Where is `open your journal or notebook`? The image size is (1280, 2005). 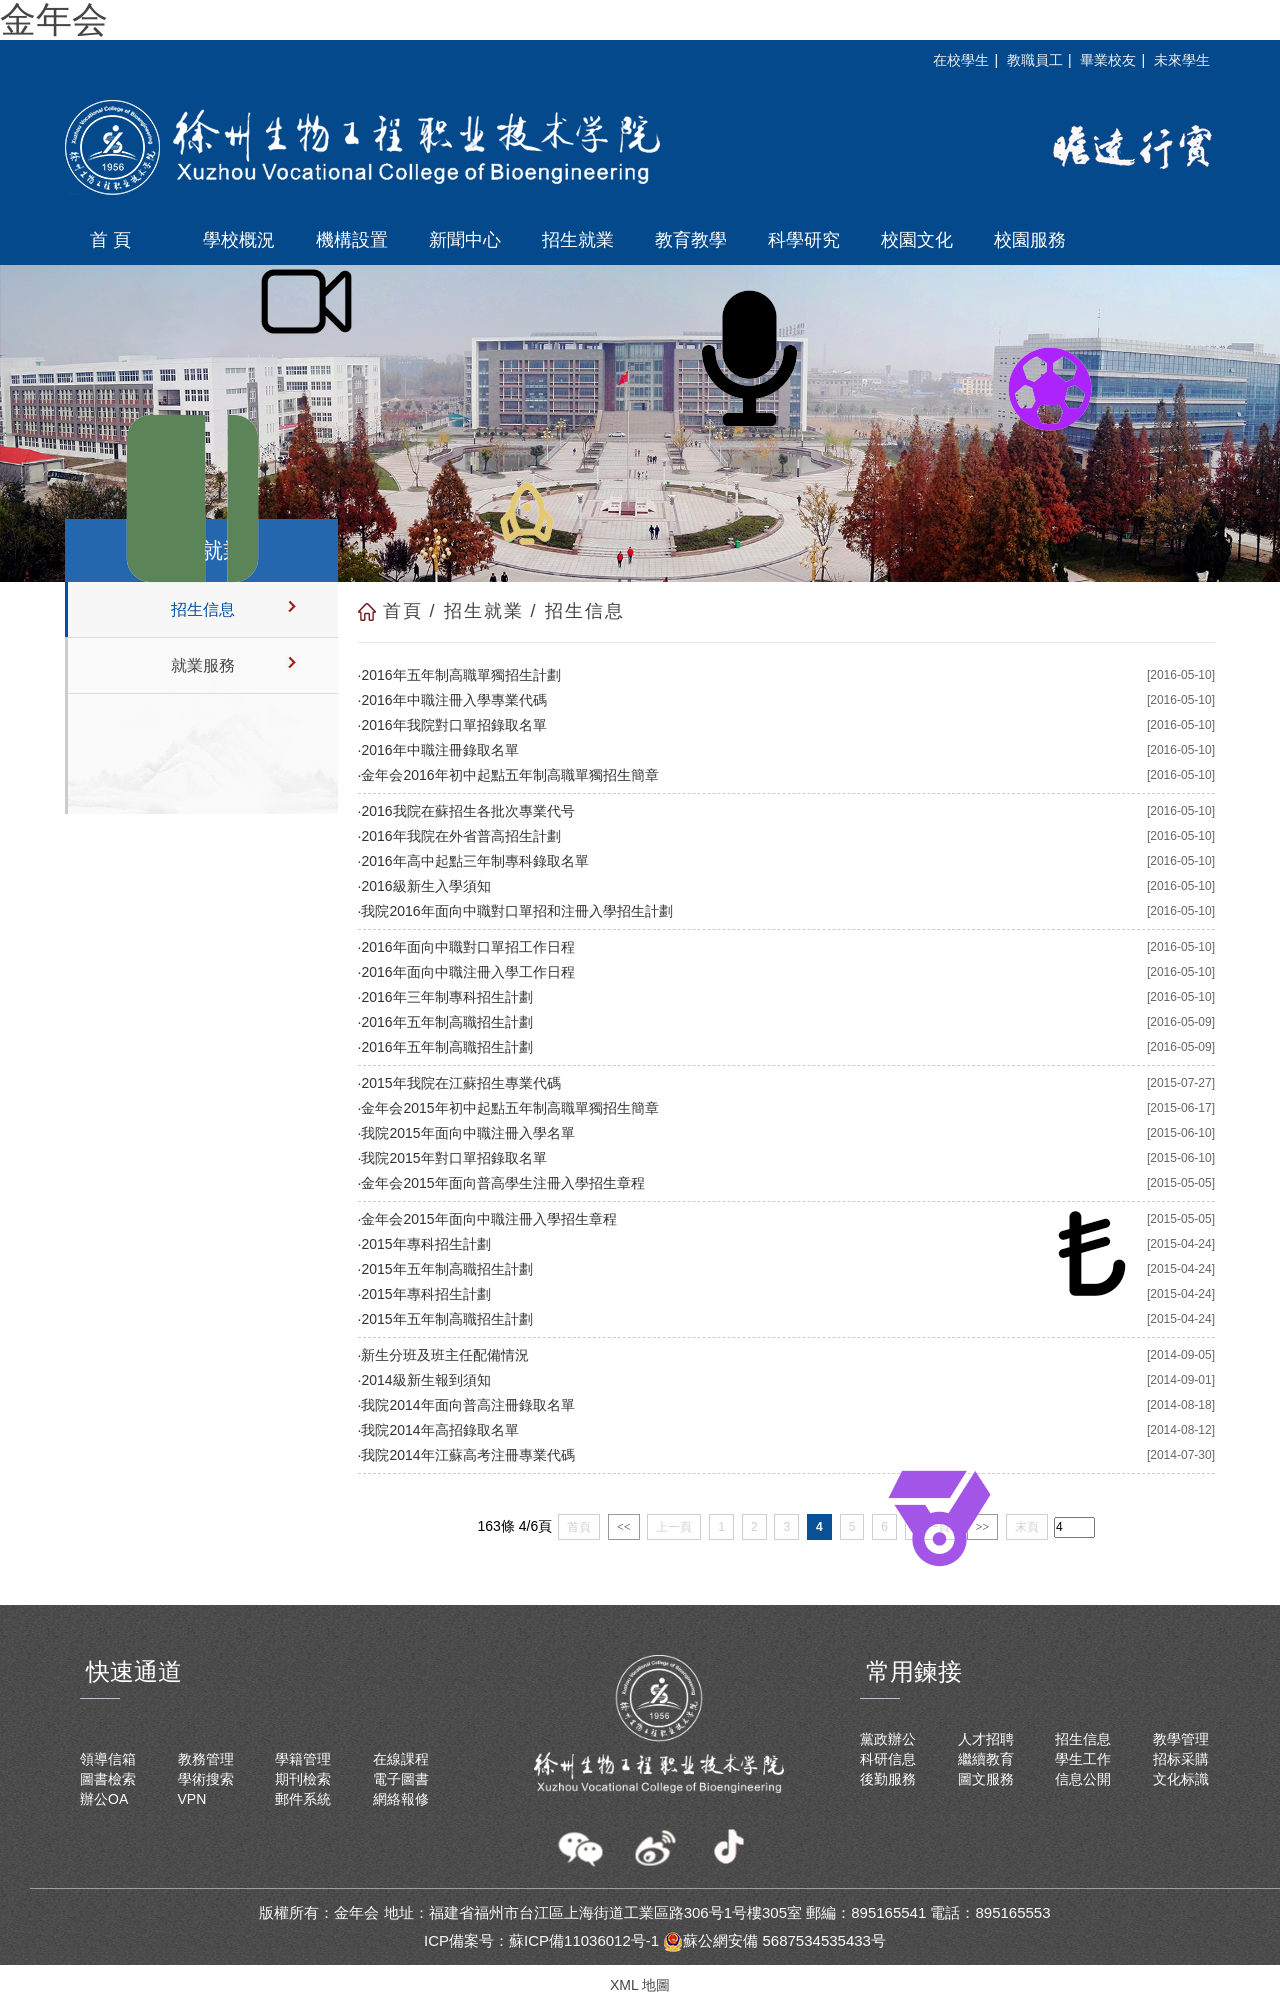 open your journal or notebook is located at coordinates (192, 498).